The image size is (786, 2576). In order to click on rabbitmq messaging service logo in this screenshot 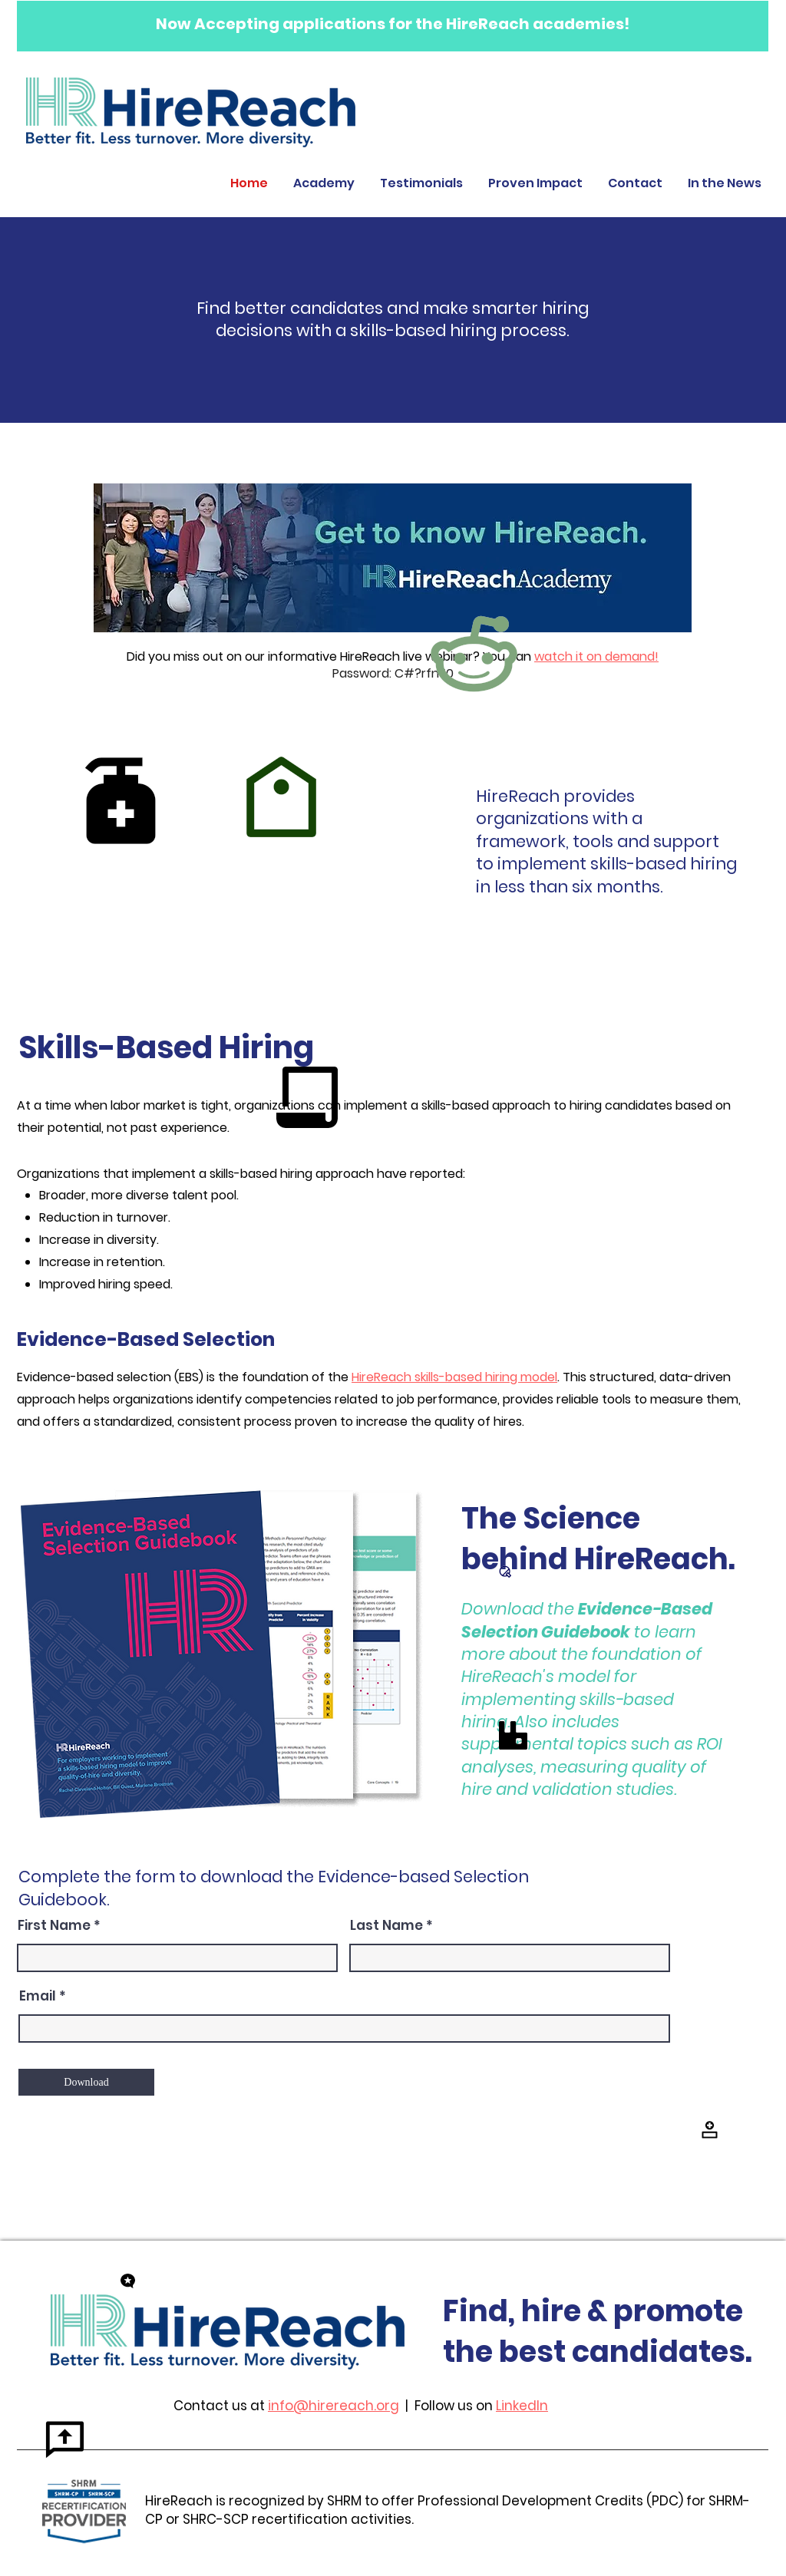, I will do `click(513, 1735)`.